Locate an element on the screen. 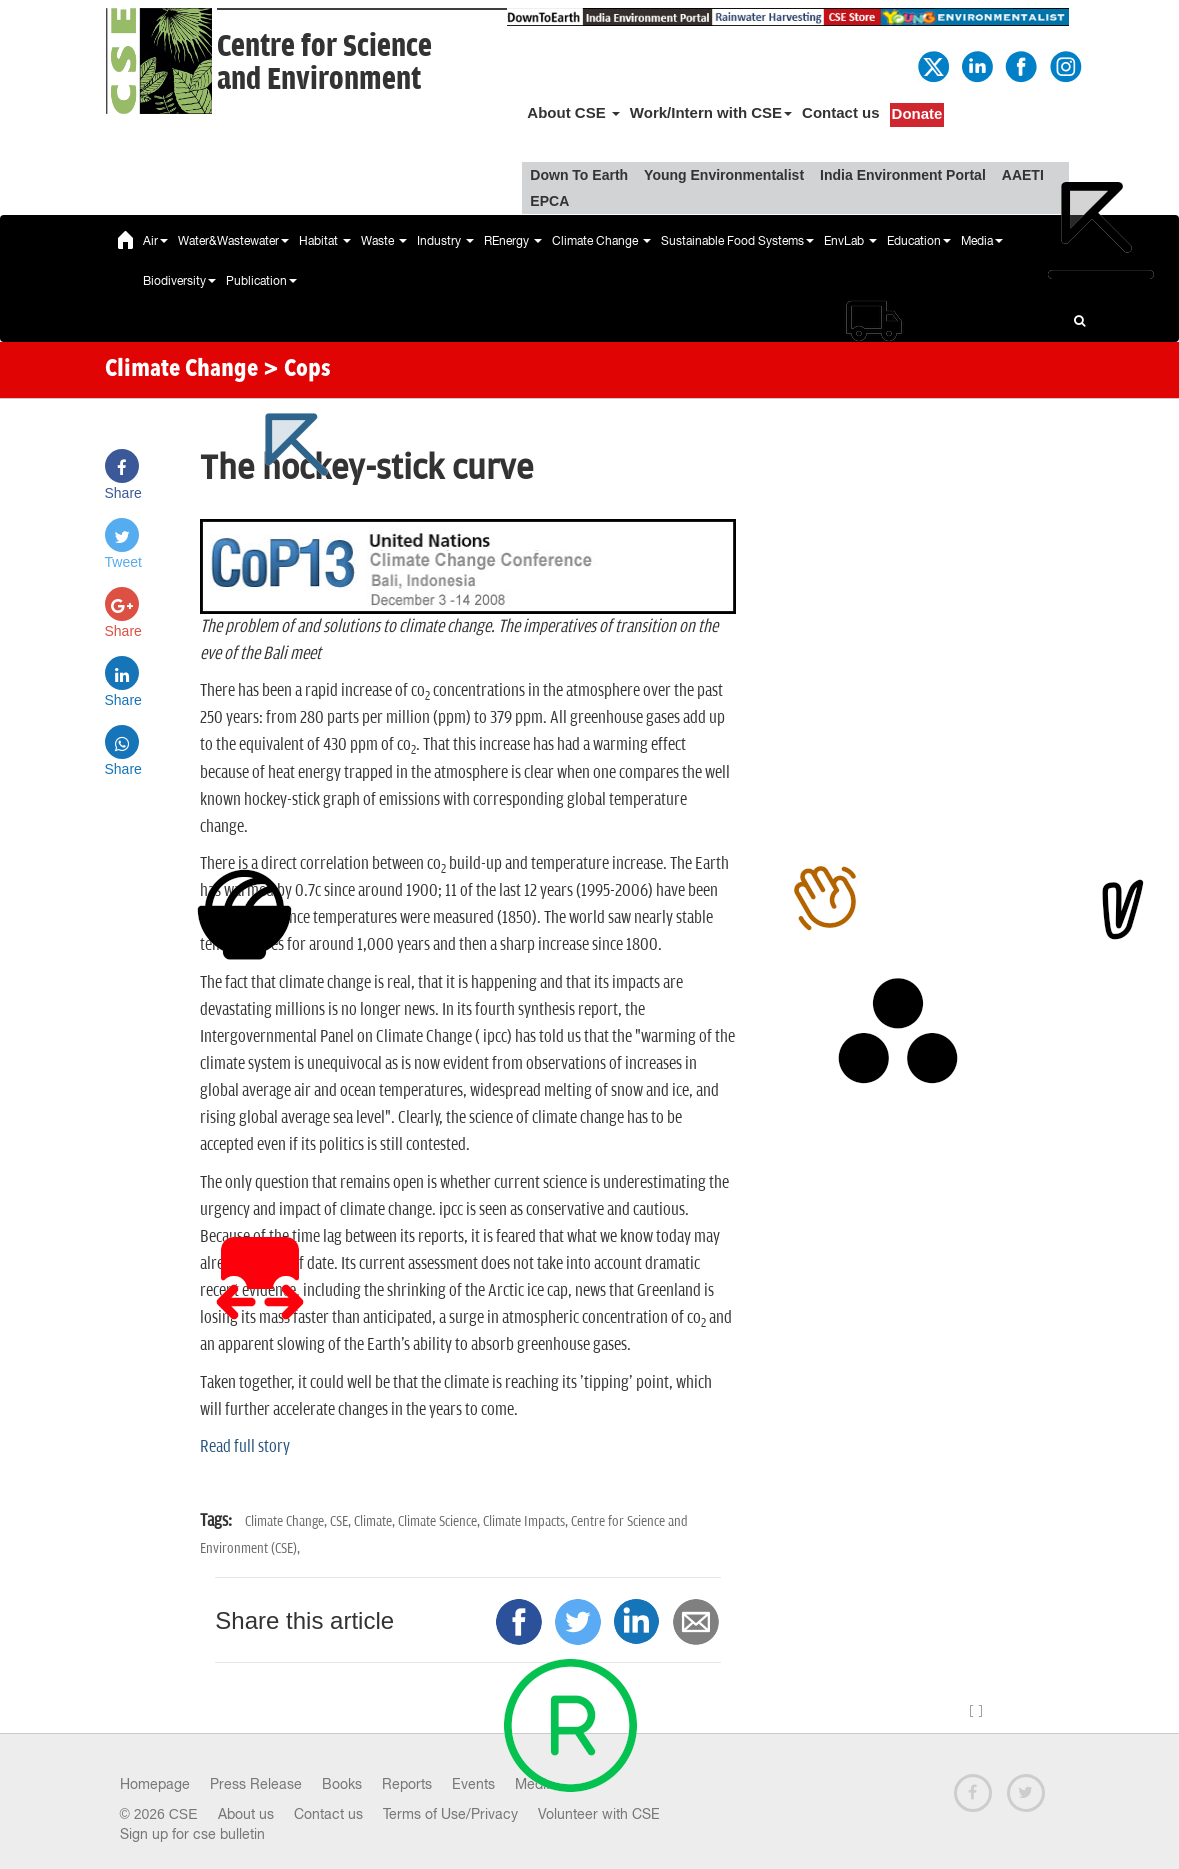 The image size is (1179, 1869). navigate back to previous screen is located at coordinates (296, 444).